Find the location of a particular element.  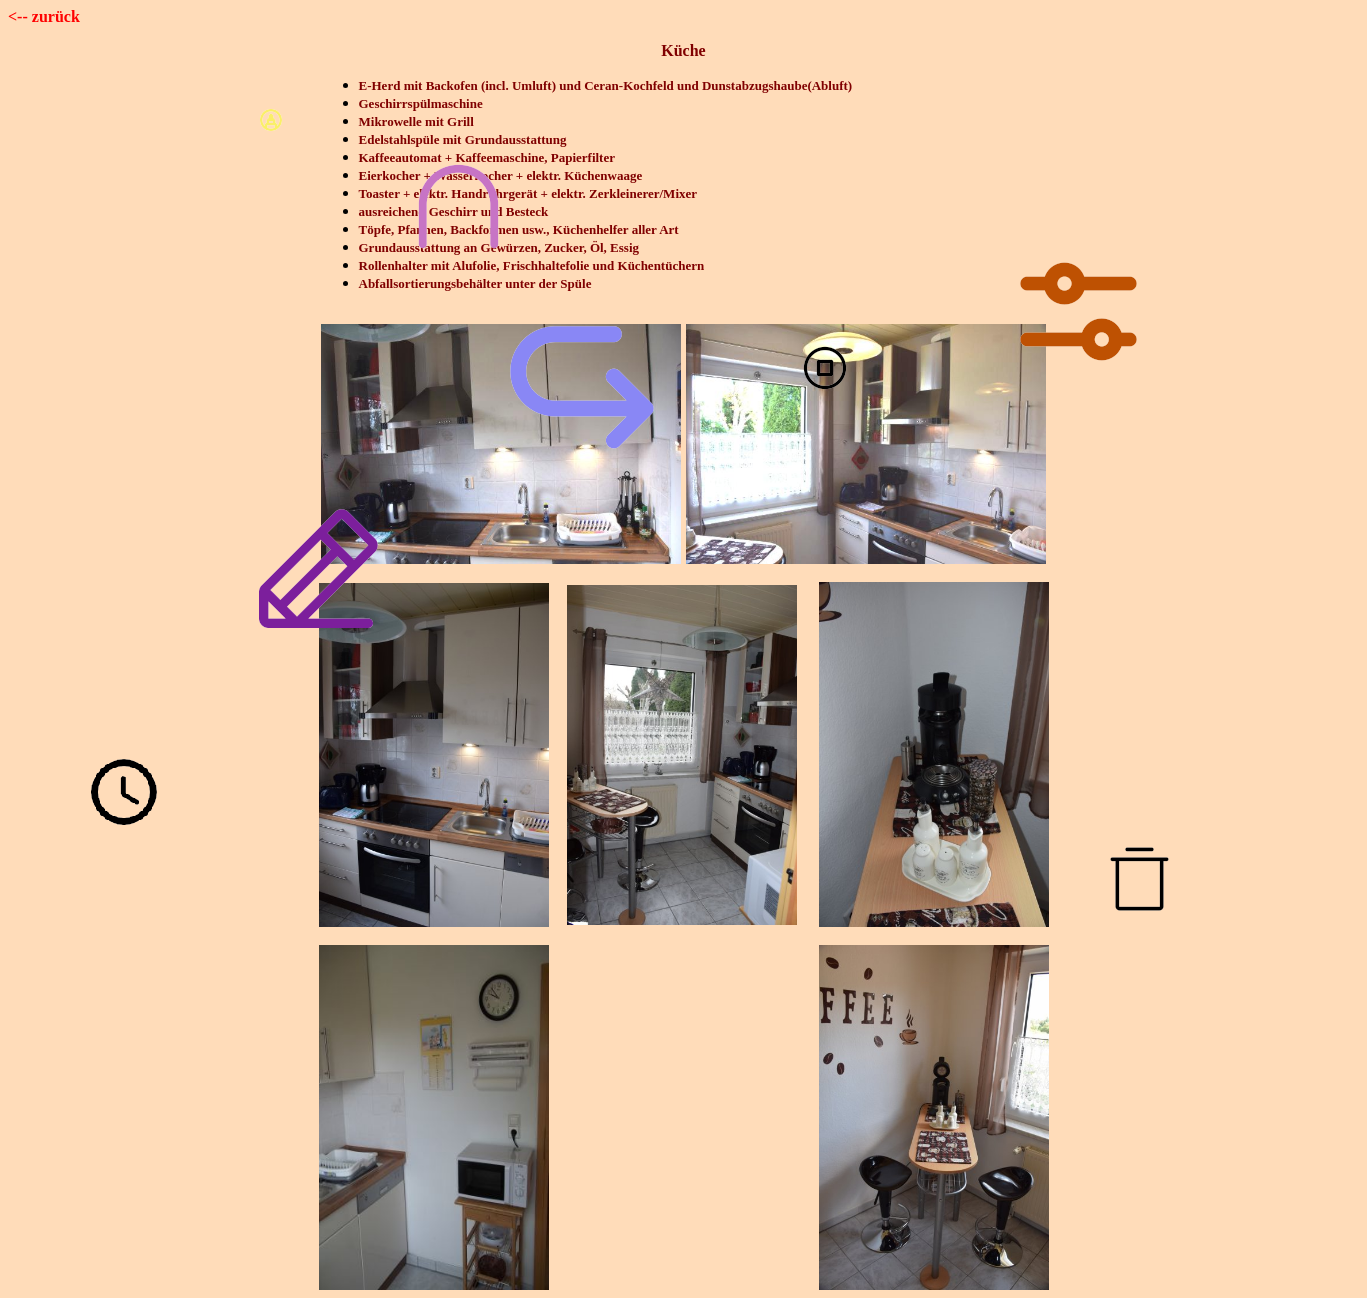

view time or clock settings is located at coordinates (124, 792).